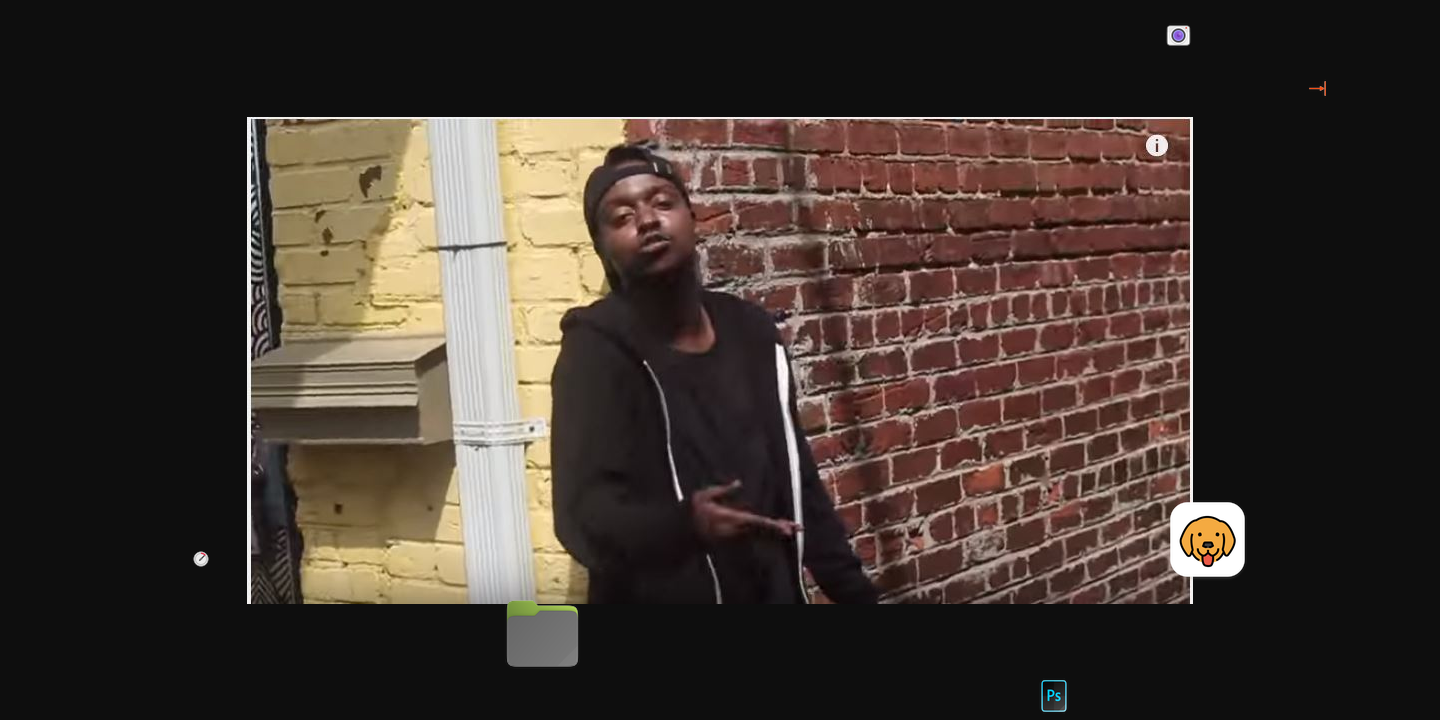  I want to click on open bruno API client, so click(1207, 539).